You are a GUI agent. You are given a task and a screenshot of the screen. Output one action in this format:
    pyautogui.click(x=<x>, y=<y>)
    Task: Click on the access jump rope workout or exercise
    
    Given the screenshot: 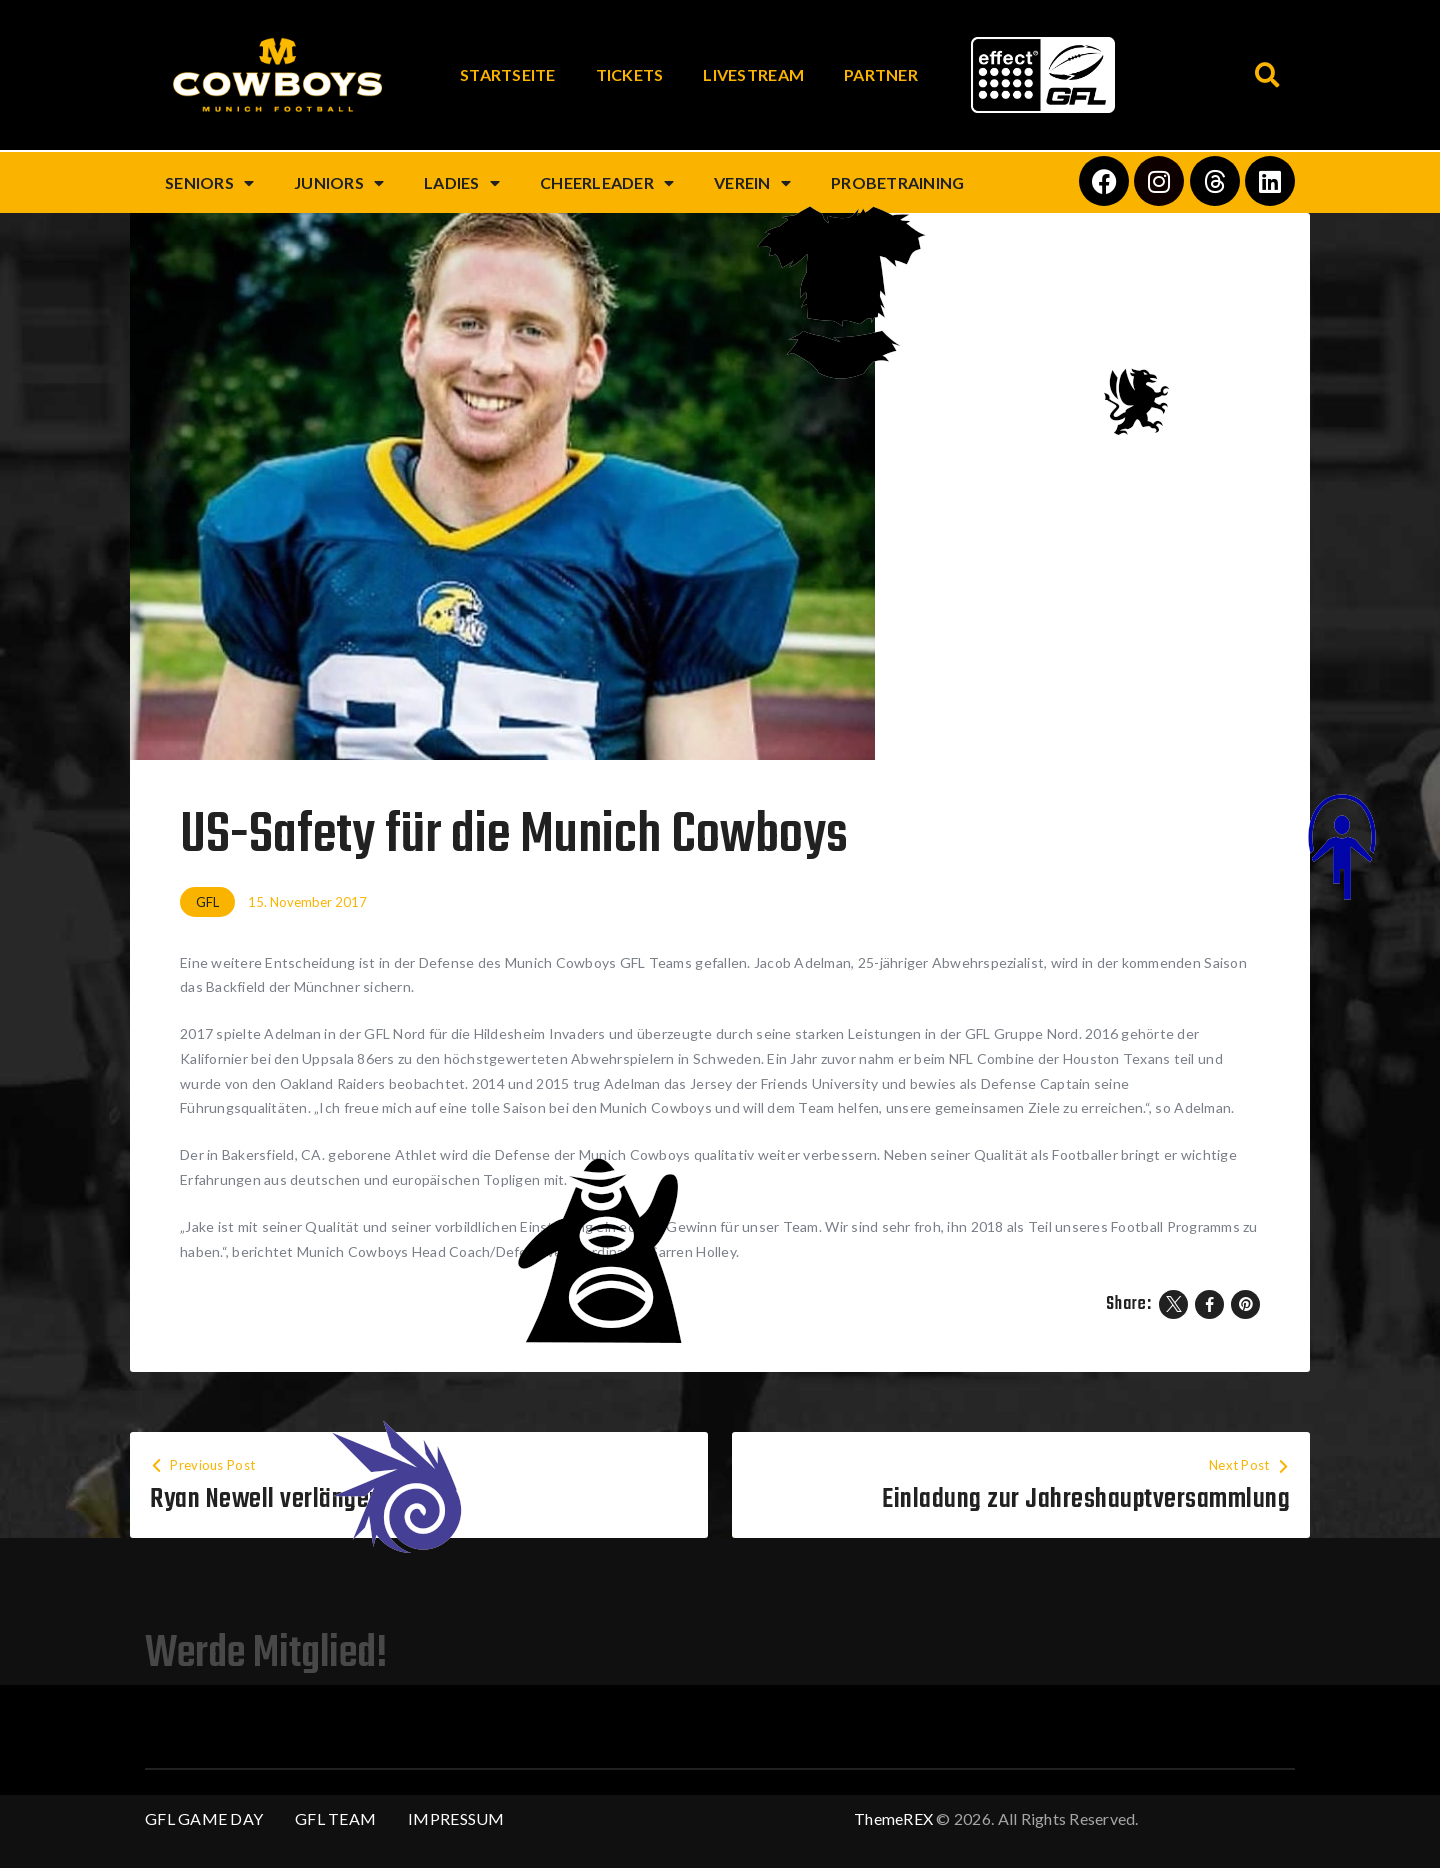 What is the action you would take?
    pyautogui.click(x=1342, y=847)
    